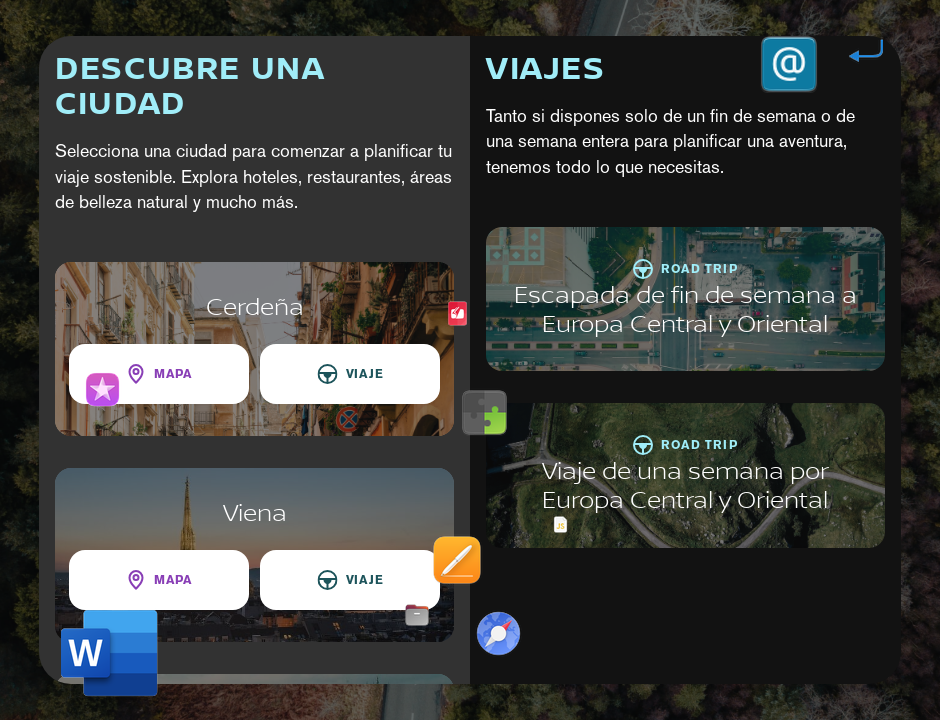 This screenshot has width=940, height=720. Describe the element at coordinates (102, 389) in the screenshot. I see `open the iTunes Store app` at that location.